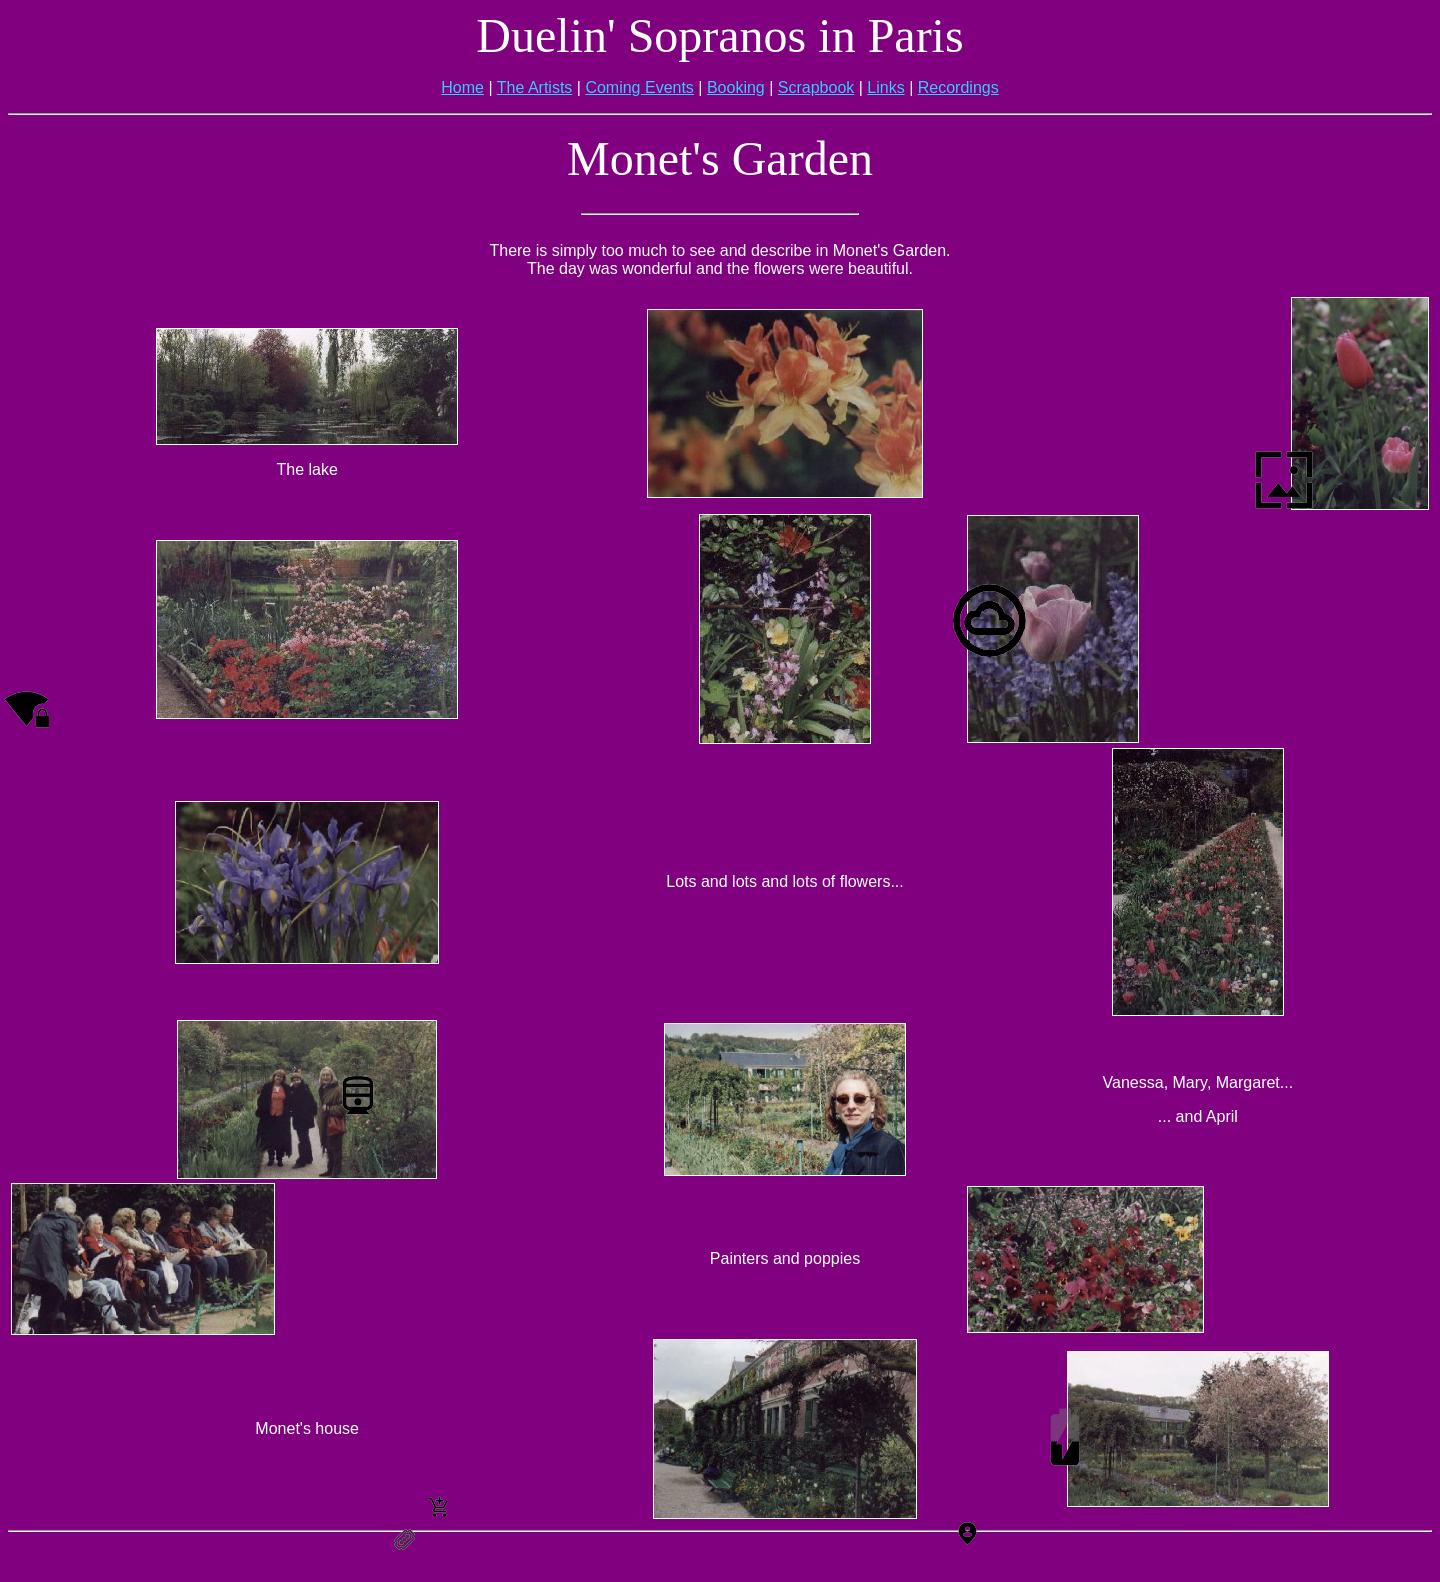  What do you see at coordinates (989, 620) in the screenshot?
I see `access cloud storage` at bounding box center [989, 620].